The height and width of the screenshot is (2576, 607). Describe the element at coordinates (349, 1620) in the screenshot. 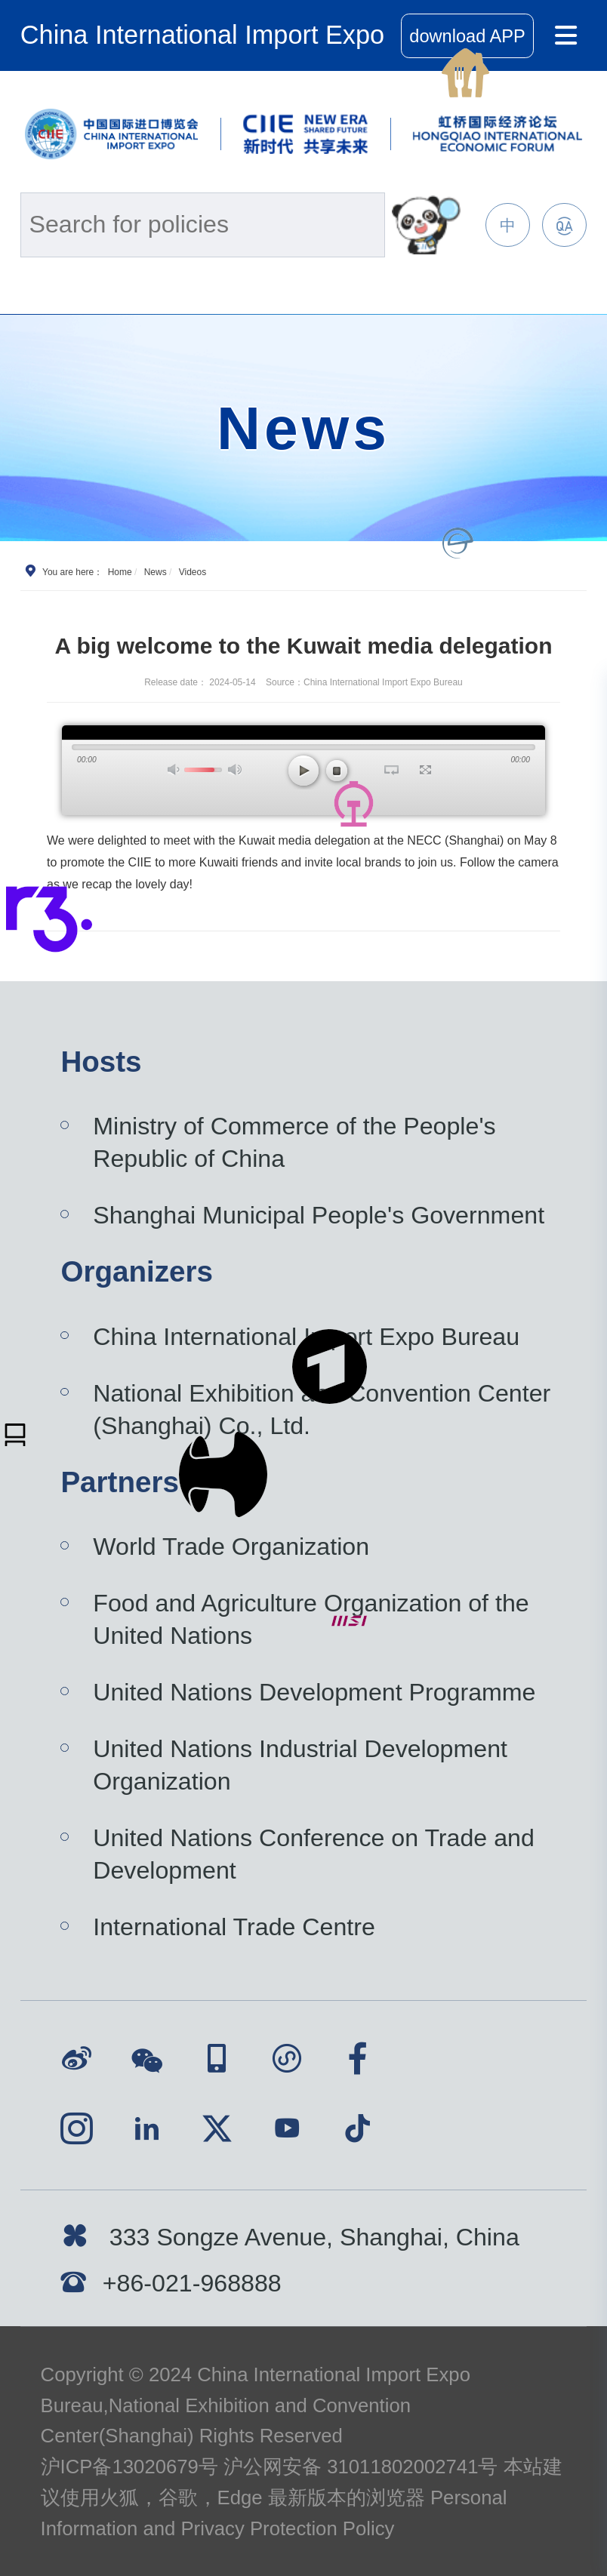

I see `MSI Business brand logo` at that location.